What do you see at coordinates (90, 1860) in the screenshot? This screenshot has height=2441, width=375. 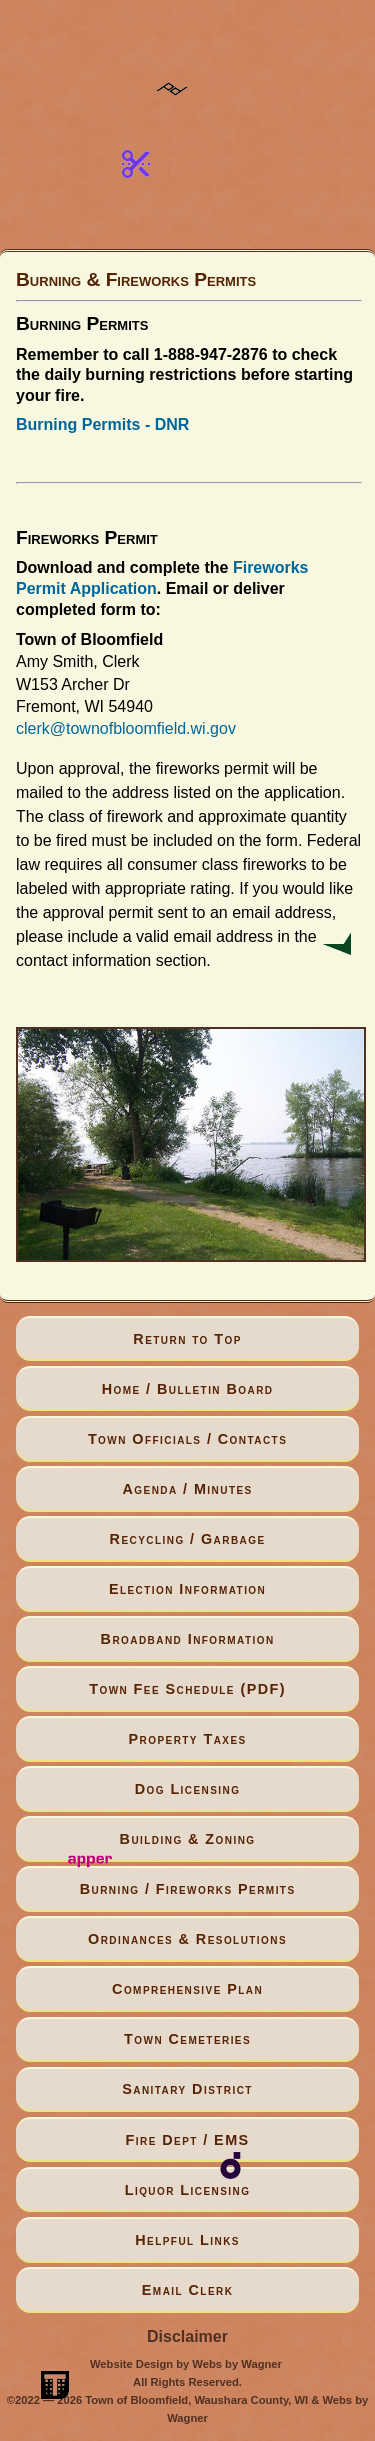 I see `apper brand logo` at bounding box center [90, 1860].